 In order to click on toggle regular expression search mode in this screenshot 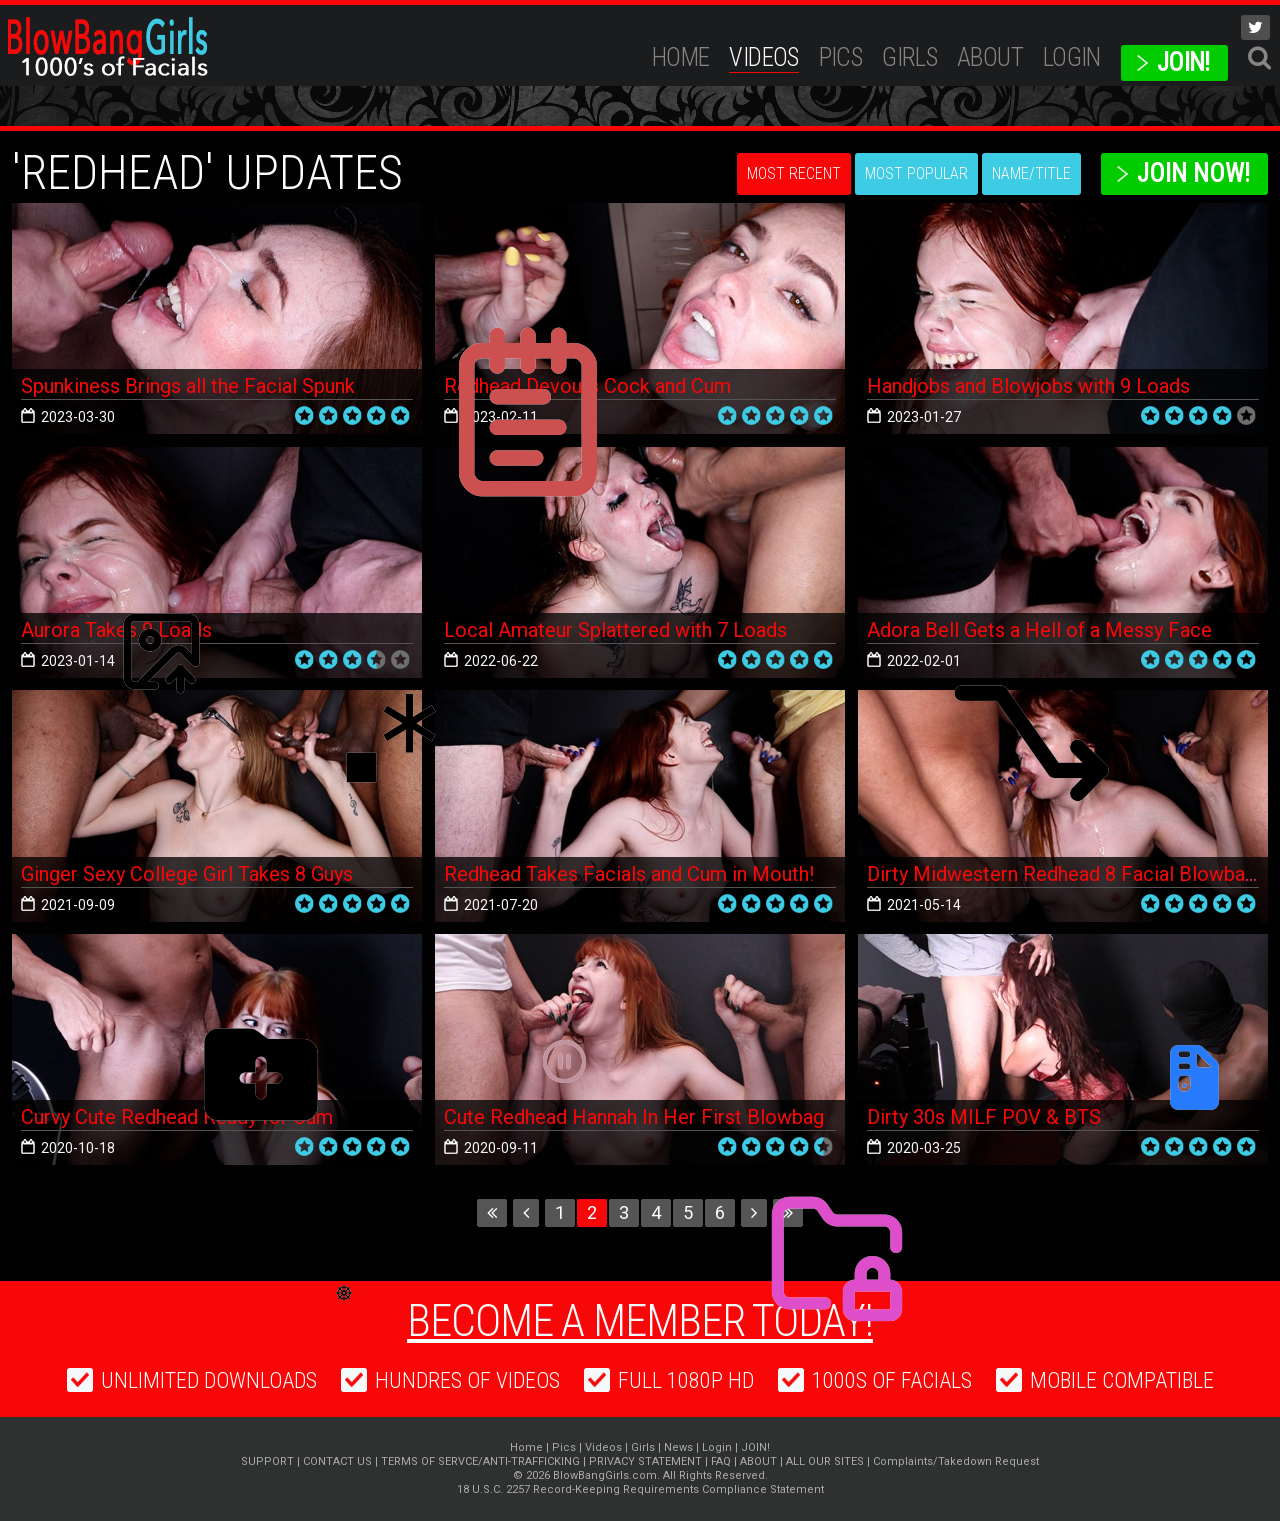, I will do `click(391, 738)`.